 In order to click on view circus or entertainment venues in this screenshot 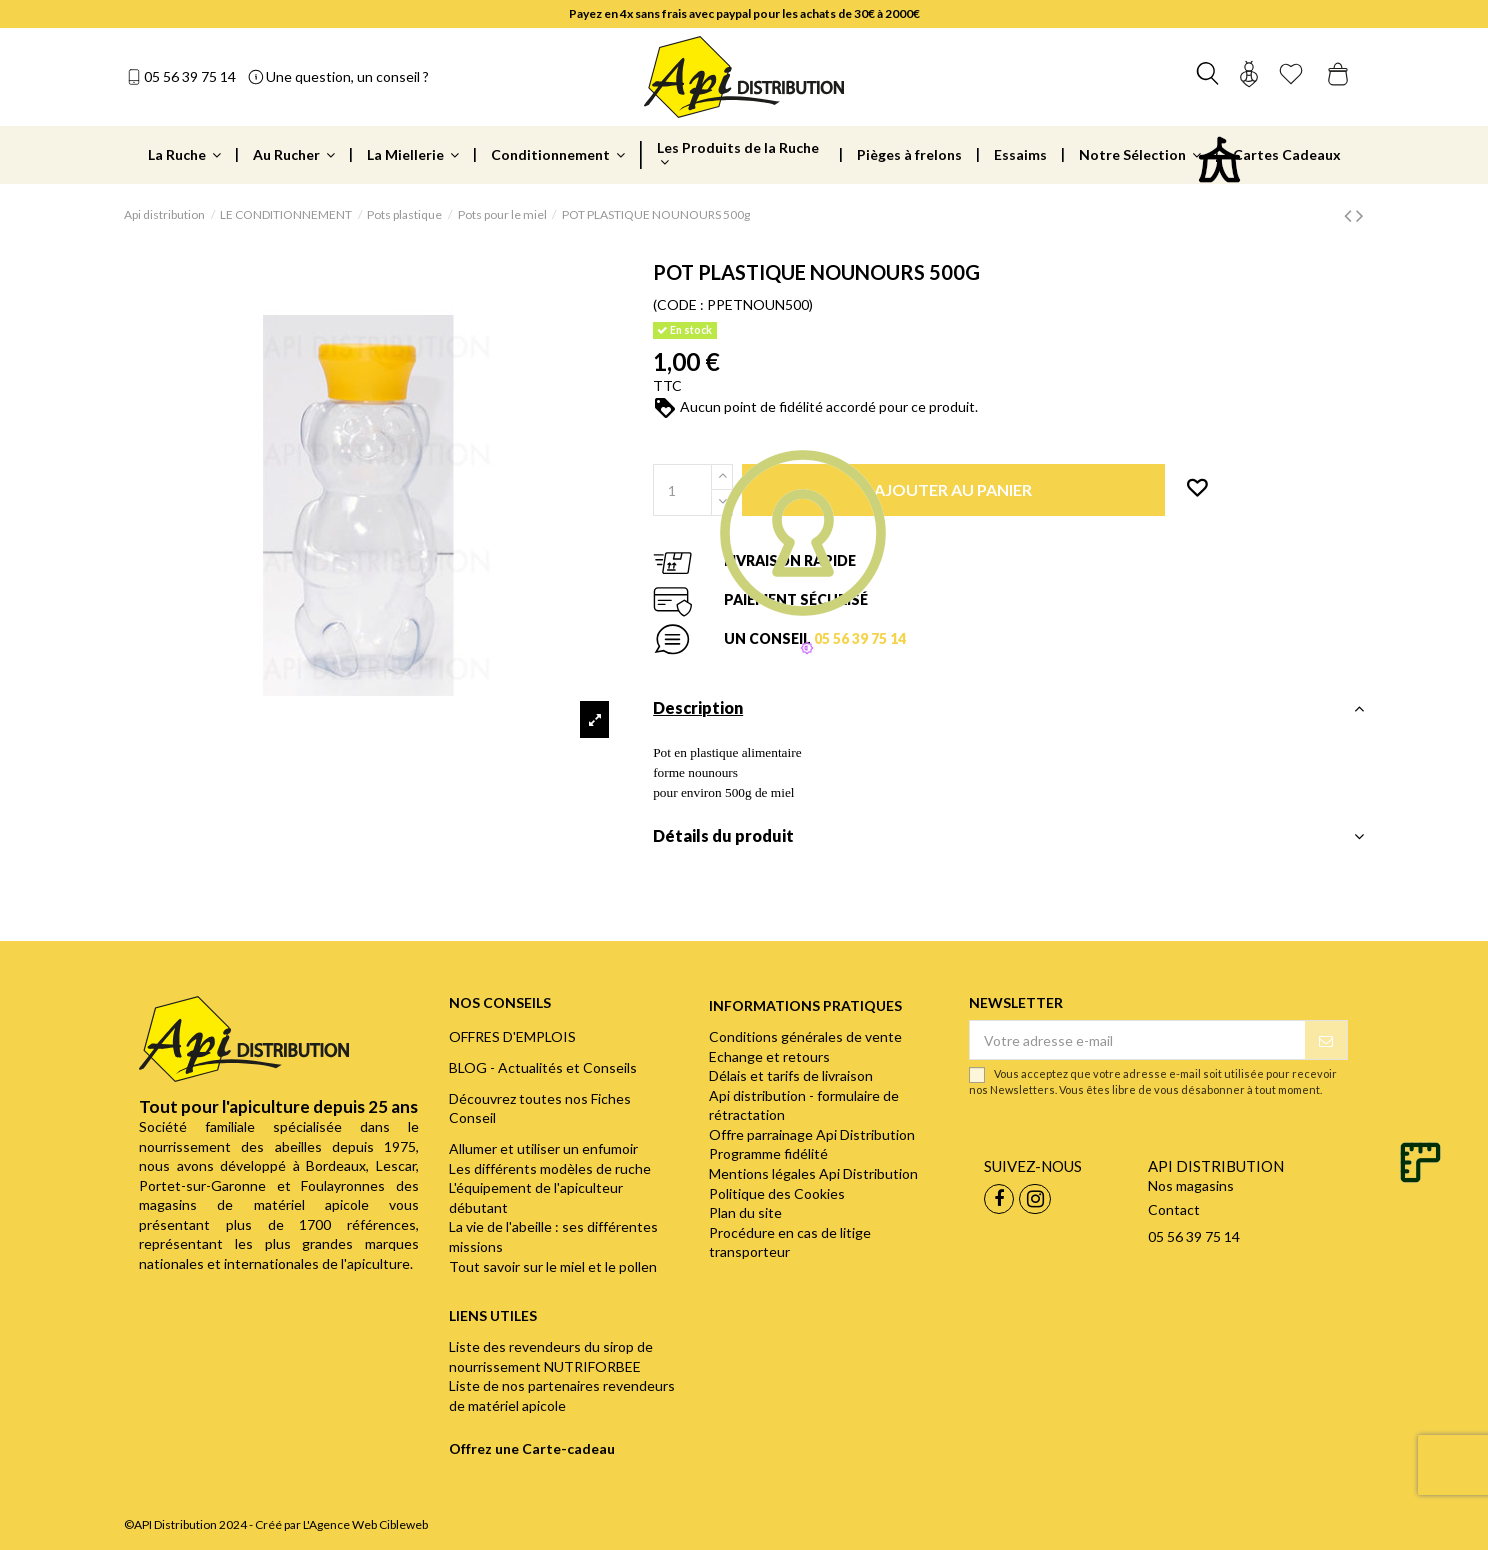, I will do `click(1219, 159)`.